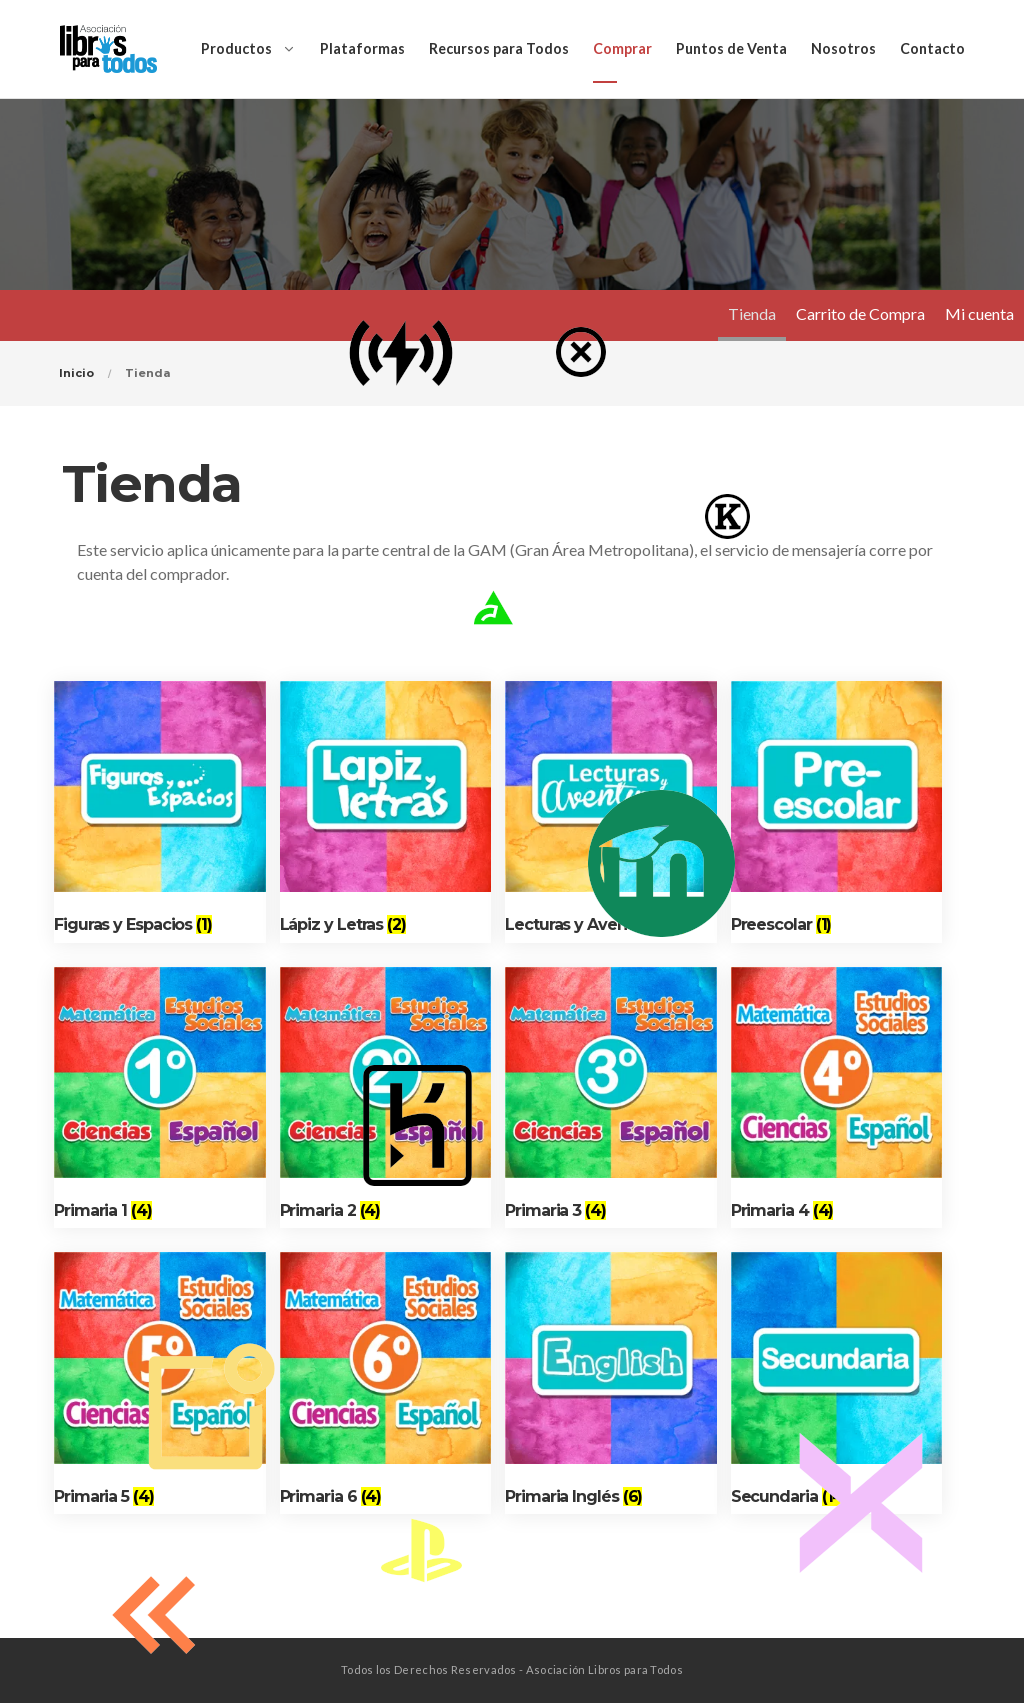 The width and height of the screenshot is (1024, 1703). Describe the element at coordinates (157, 1615) in the screenshot. I see `go back to the beginning` at that location.